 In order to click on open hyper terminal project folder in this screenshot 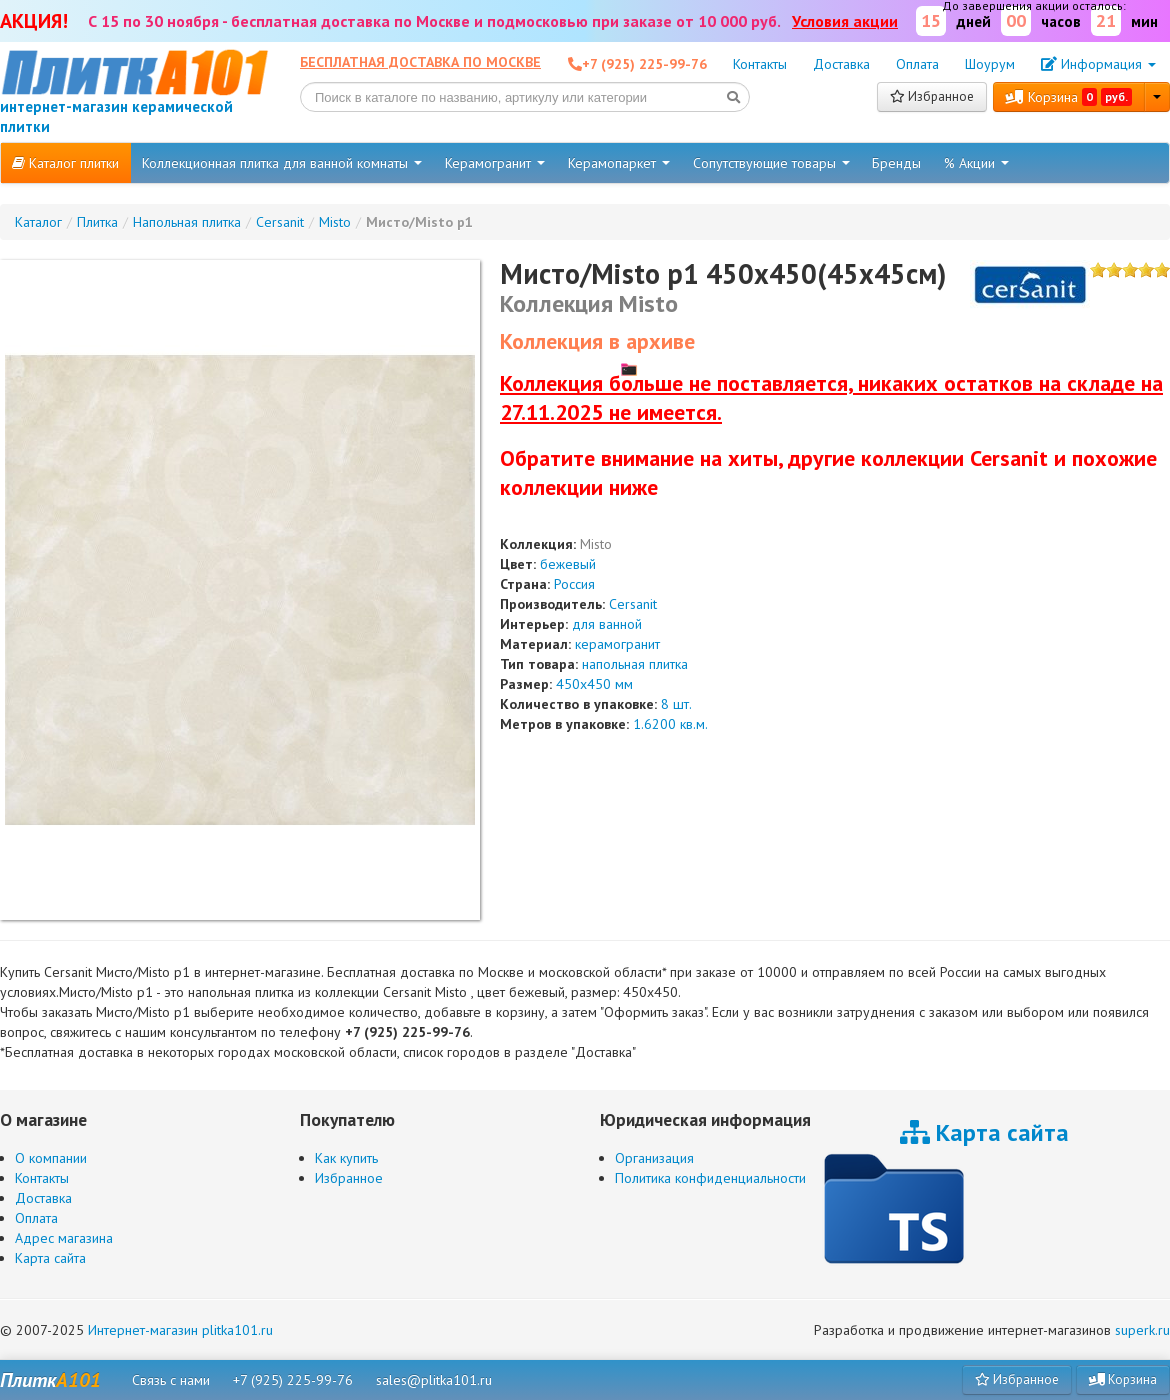, I will do `click(629, 370)`.